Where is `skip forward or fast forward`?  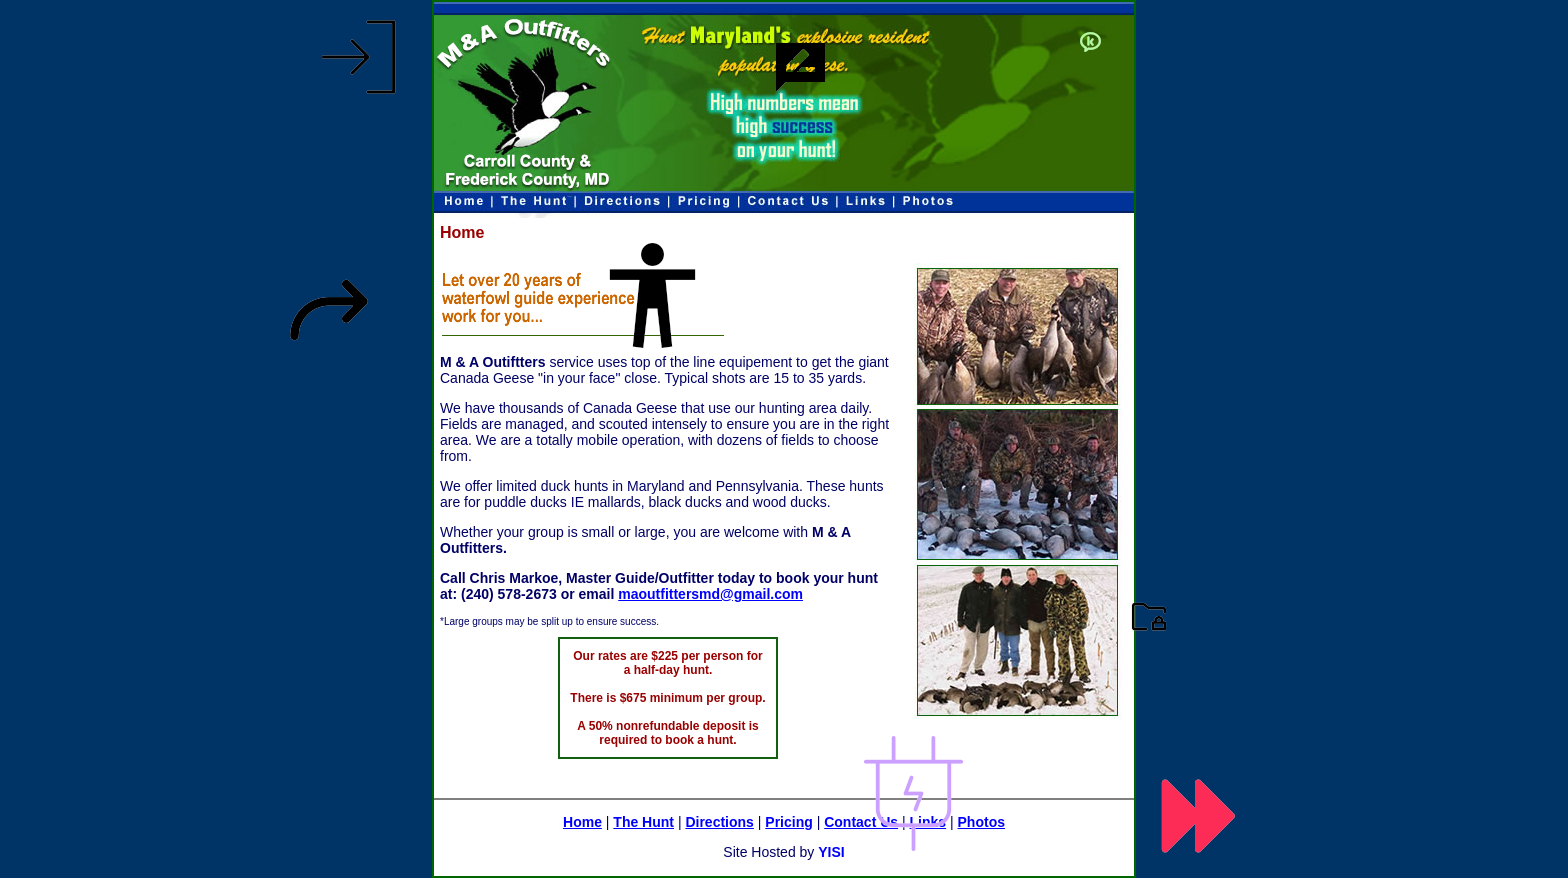 skip forward or fast forward is located at coordinates (1195, 816).